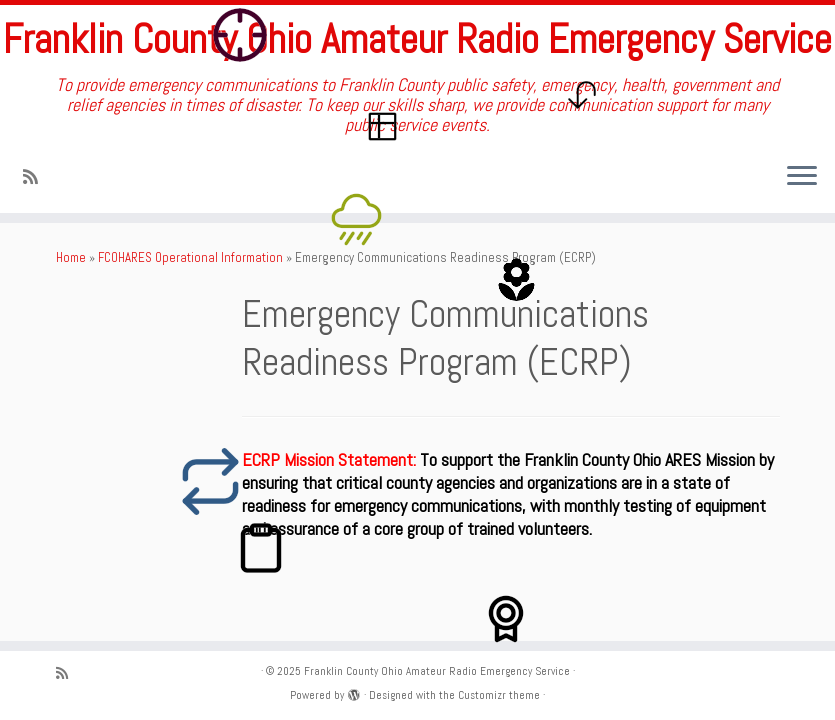 The height and width of the screenshot is (720, 835). What do you see at coordinates (582, 95) in the screenshot?
I see `redo an action` at bounding box center [582, 95].